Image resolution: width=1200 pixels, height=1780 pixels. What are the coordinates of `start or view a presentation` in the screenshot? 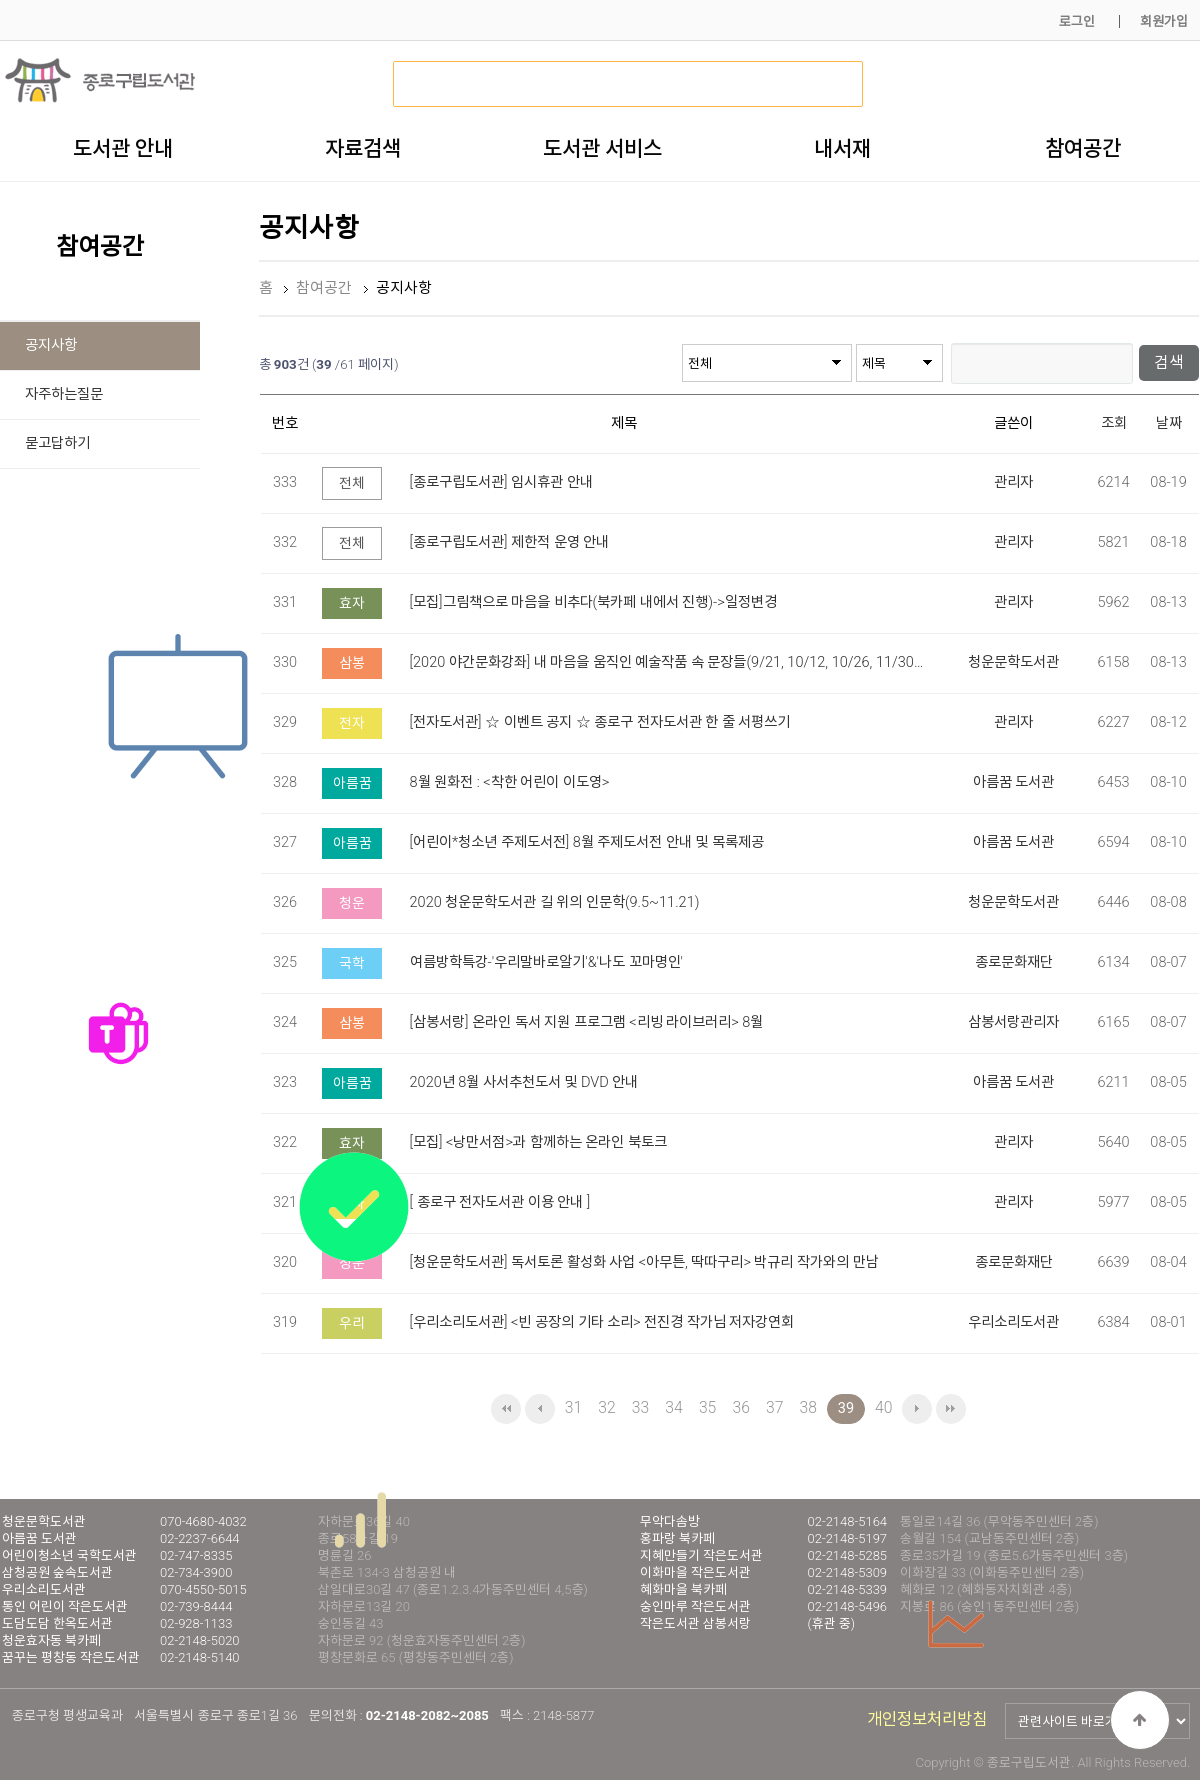 It's located at (178, 709).